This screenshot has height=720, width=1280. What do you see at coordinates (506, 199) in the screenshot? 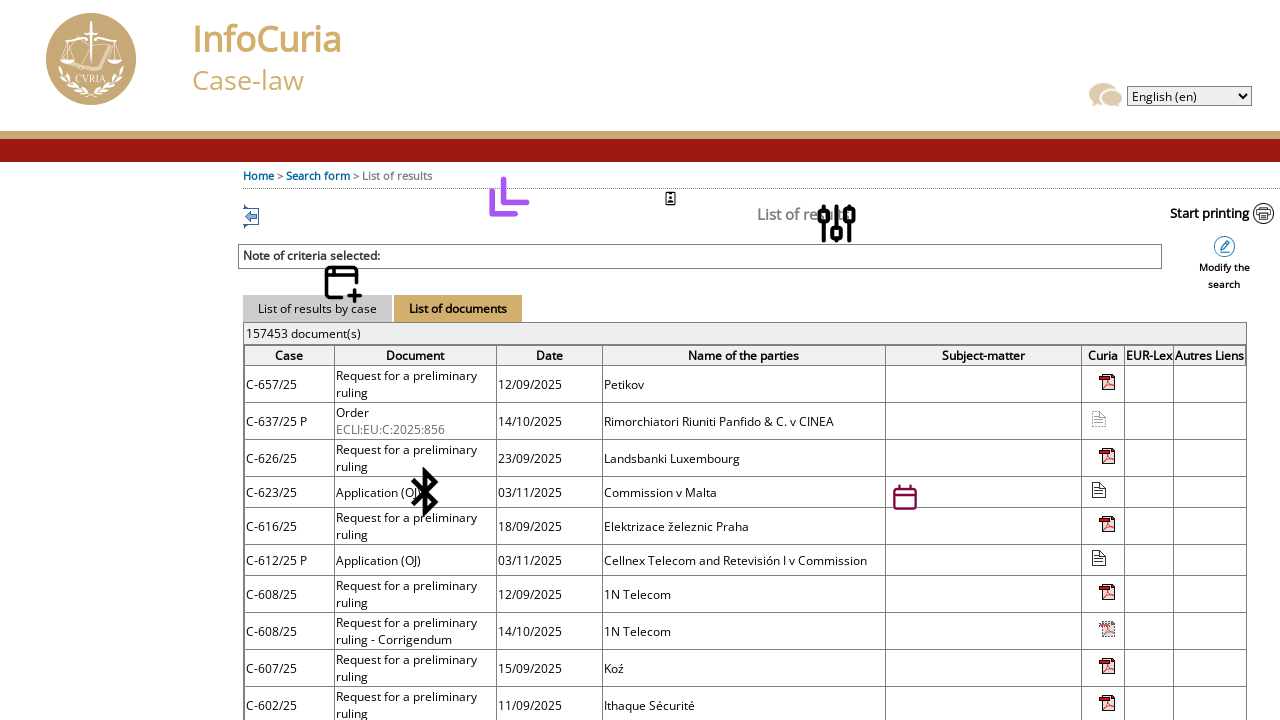
I see `collapse or minimize to bottom-left corner` at bounding box center [506, 199].